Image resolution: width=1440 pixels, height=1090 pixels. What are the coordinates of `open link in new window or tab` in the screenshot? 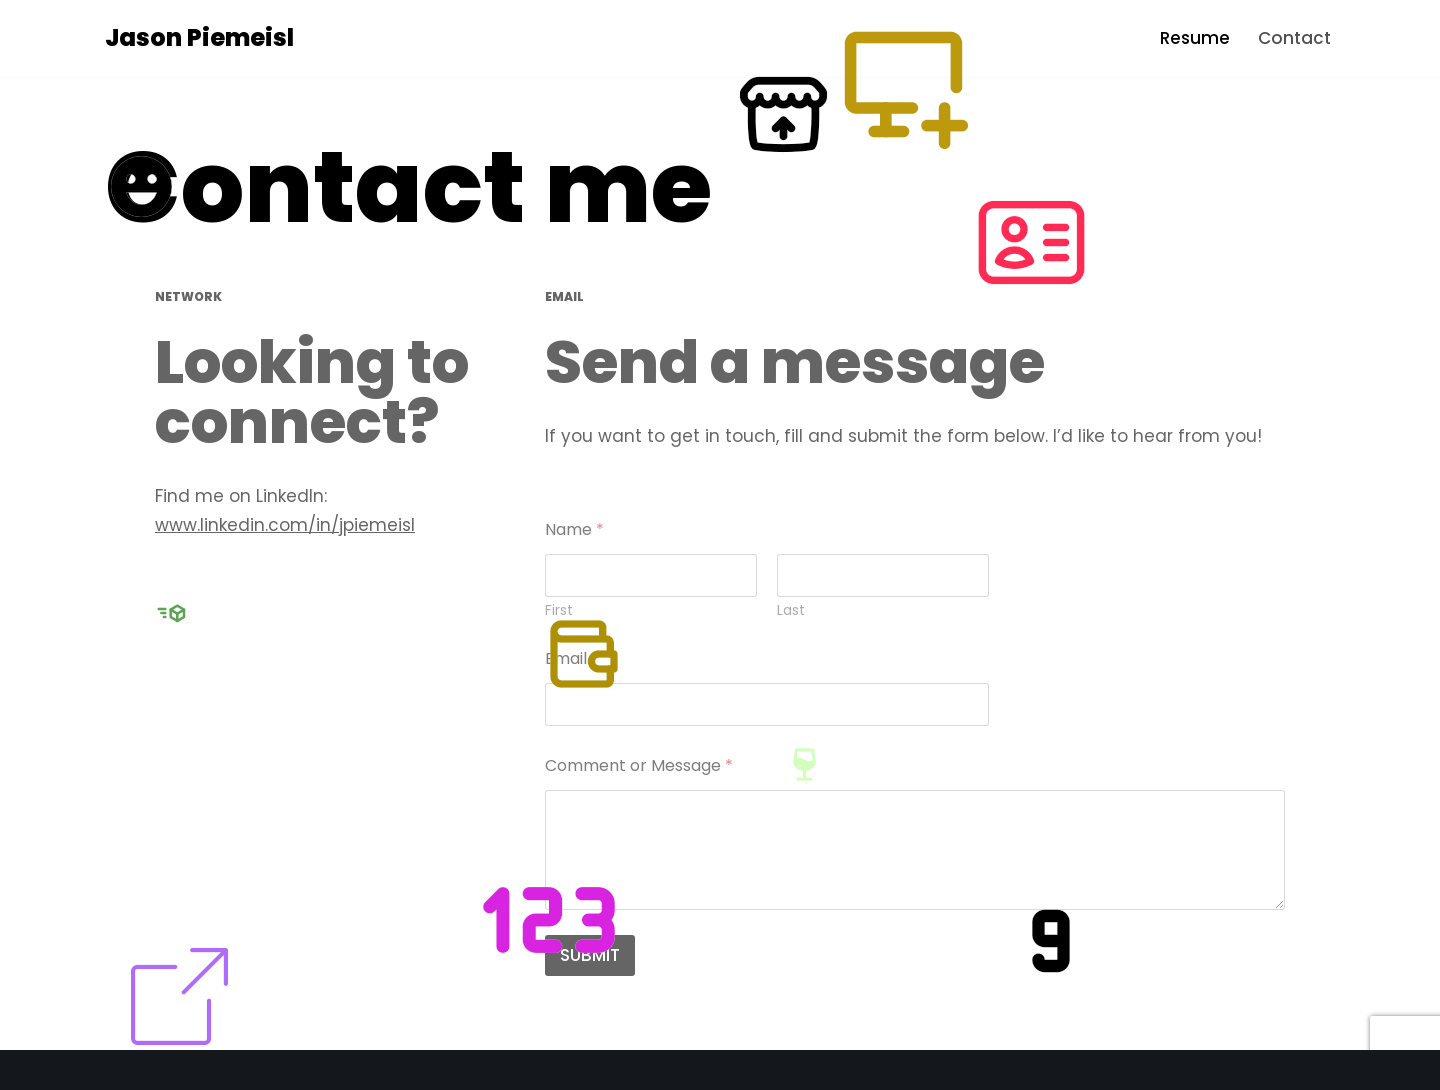 It's located at (179, 996).